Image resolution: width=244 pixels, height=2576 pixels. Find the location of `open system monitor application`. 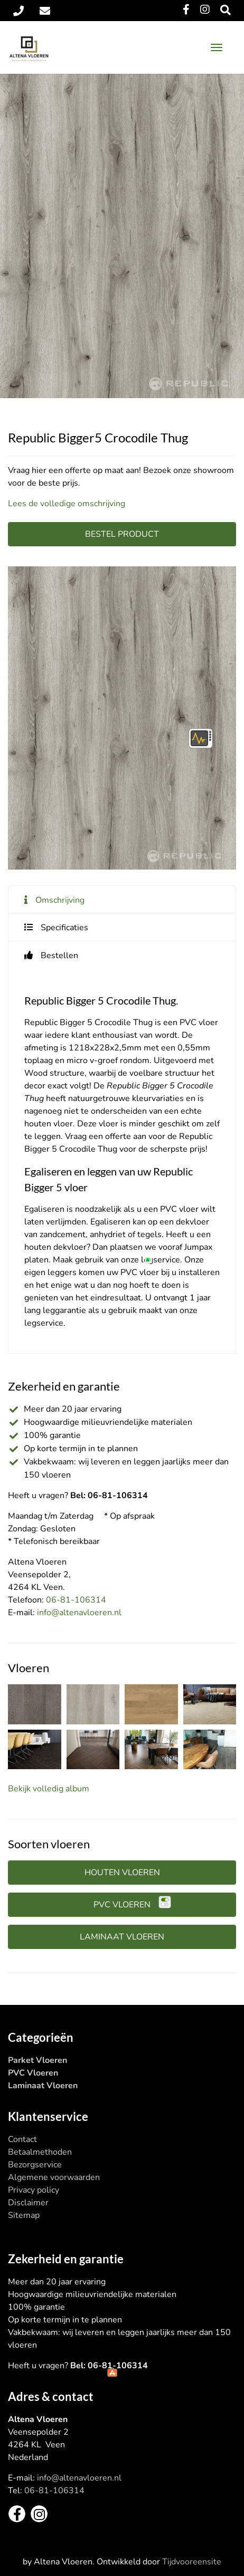

open system monitor application is located at coordinates (201, 738).